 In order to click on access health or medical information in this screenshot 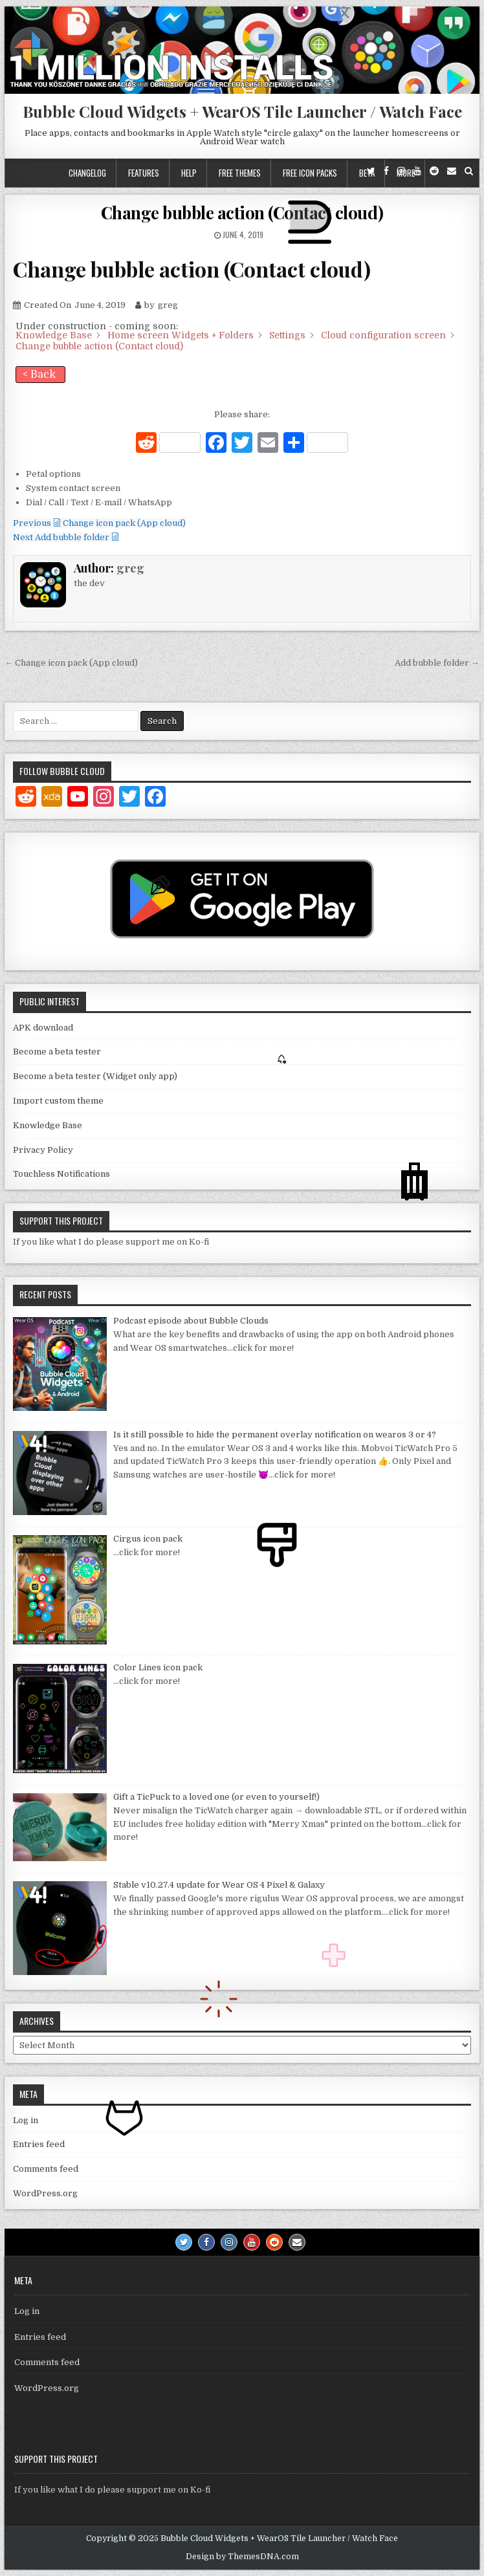, I will do `click(333, 1955)`.